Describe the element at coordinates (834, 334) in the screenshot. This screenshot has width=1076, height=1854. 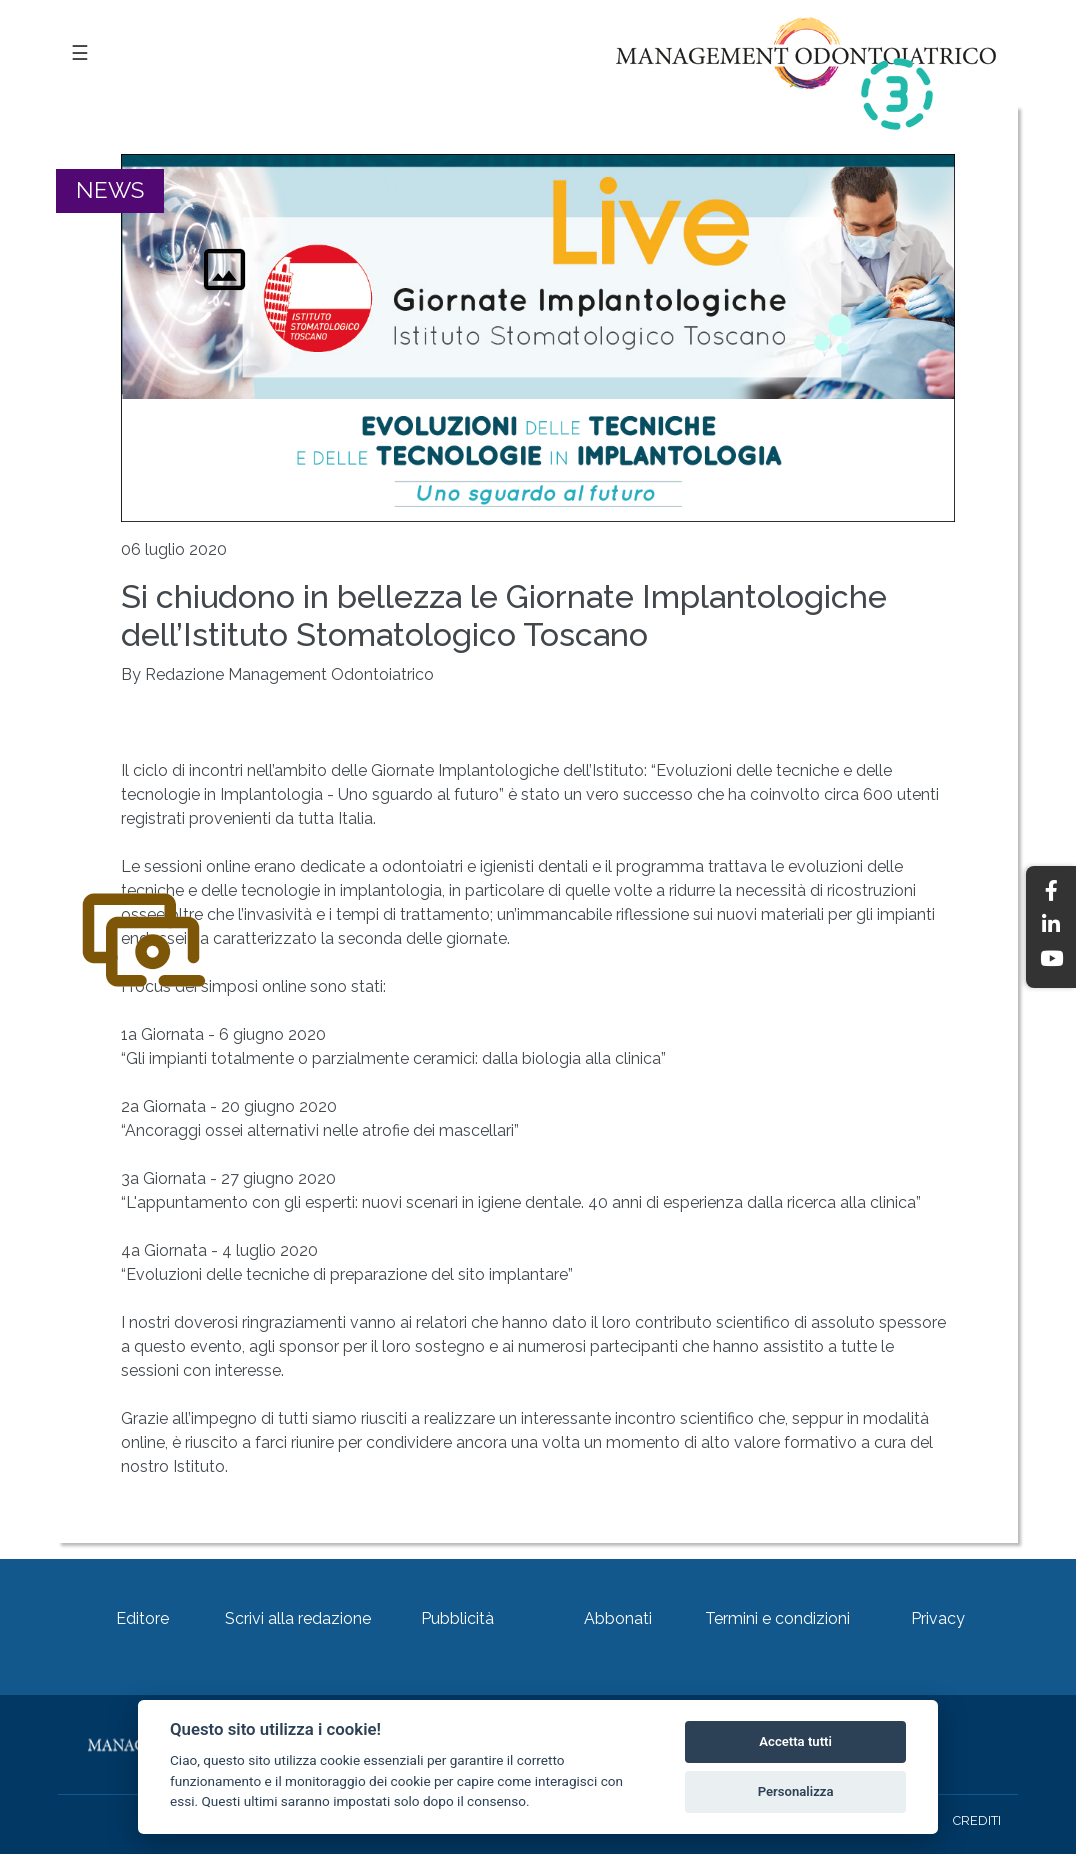
I see `view bubble chart data visualization` at that location.